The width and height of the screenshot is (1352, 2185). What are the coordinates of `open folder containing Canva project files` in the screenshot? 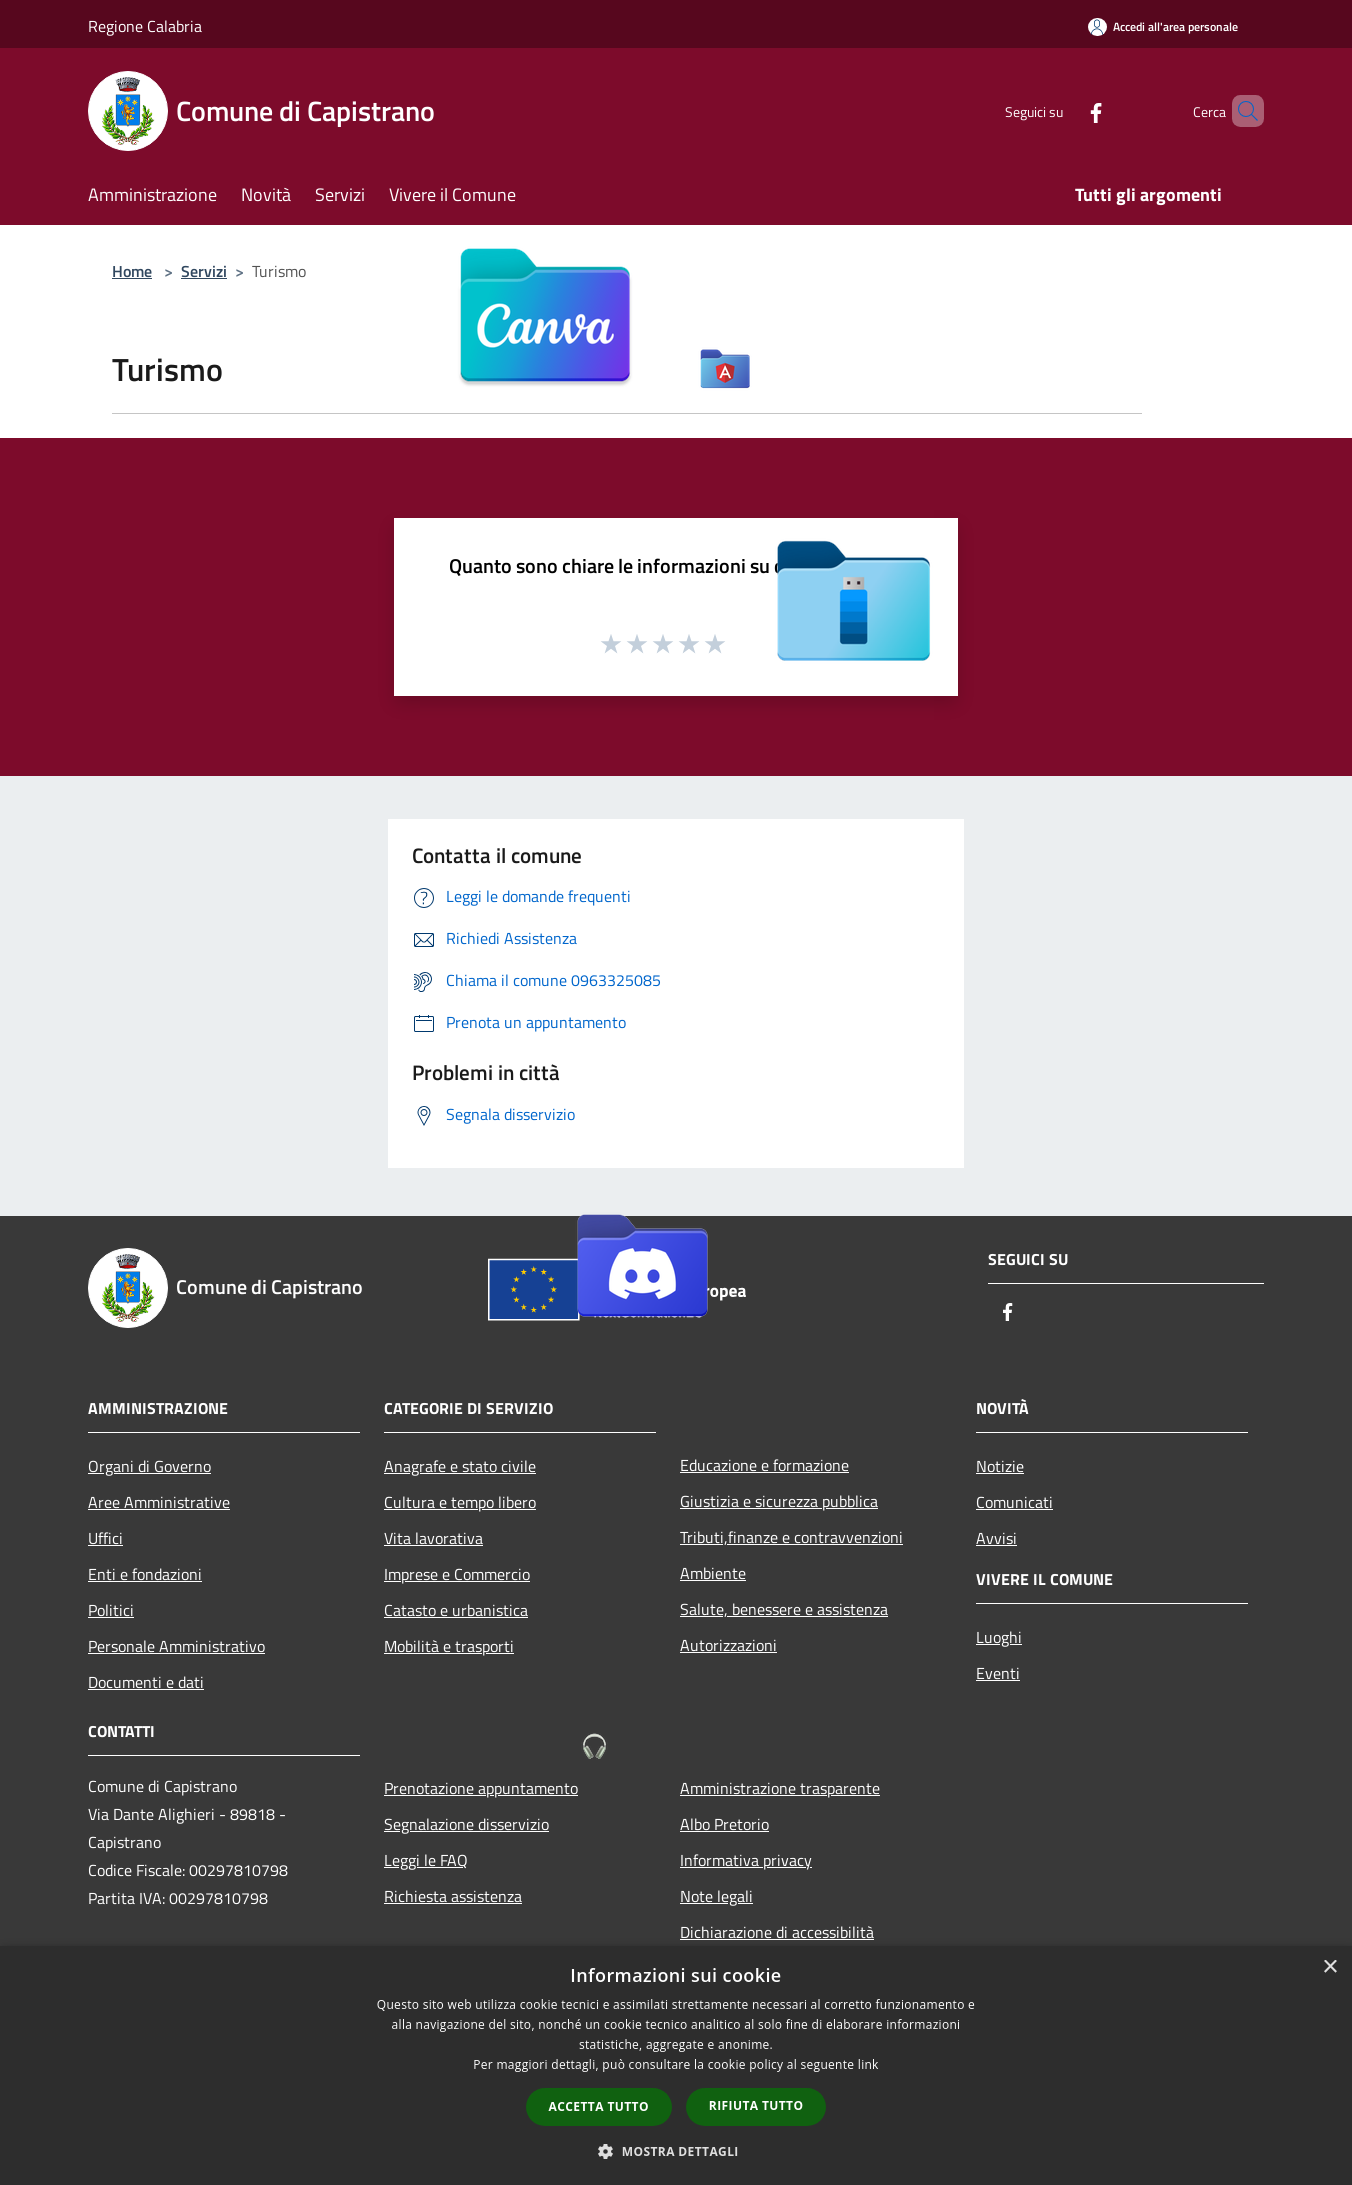 It's located at (544, 319).